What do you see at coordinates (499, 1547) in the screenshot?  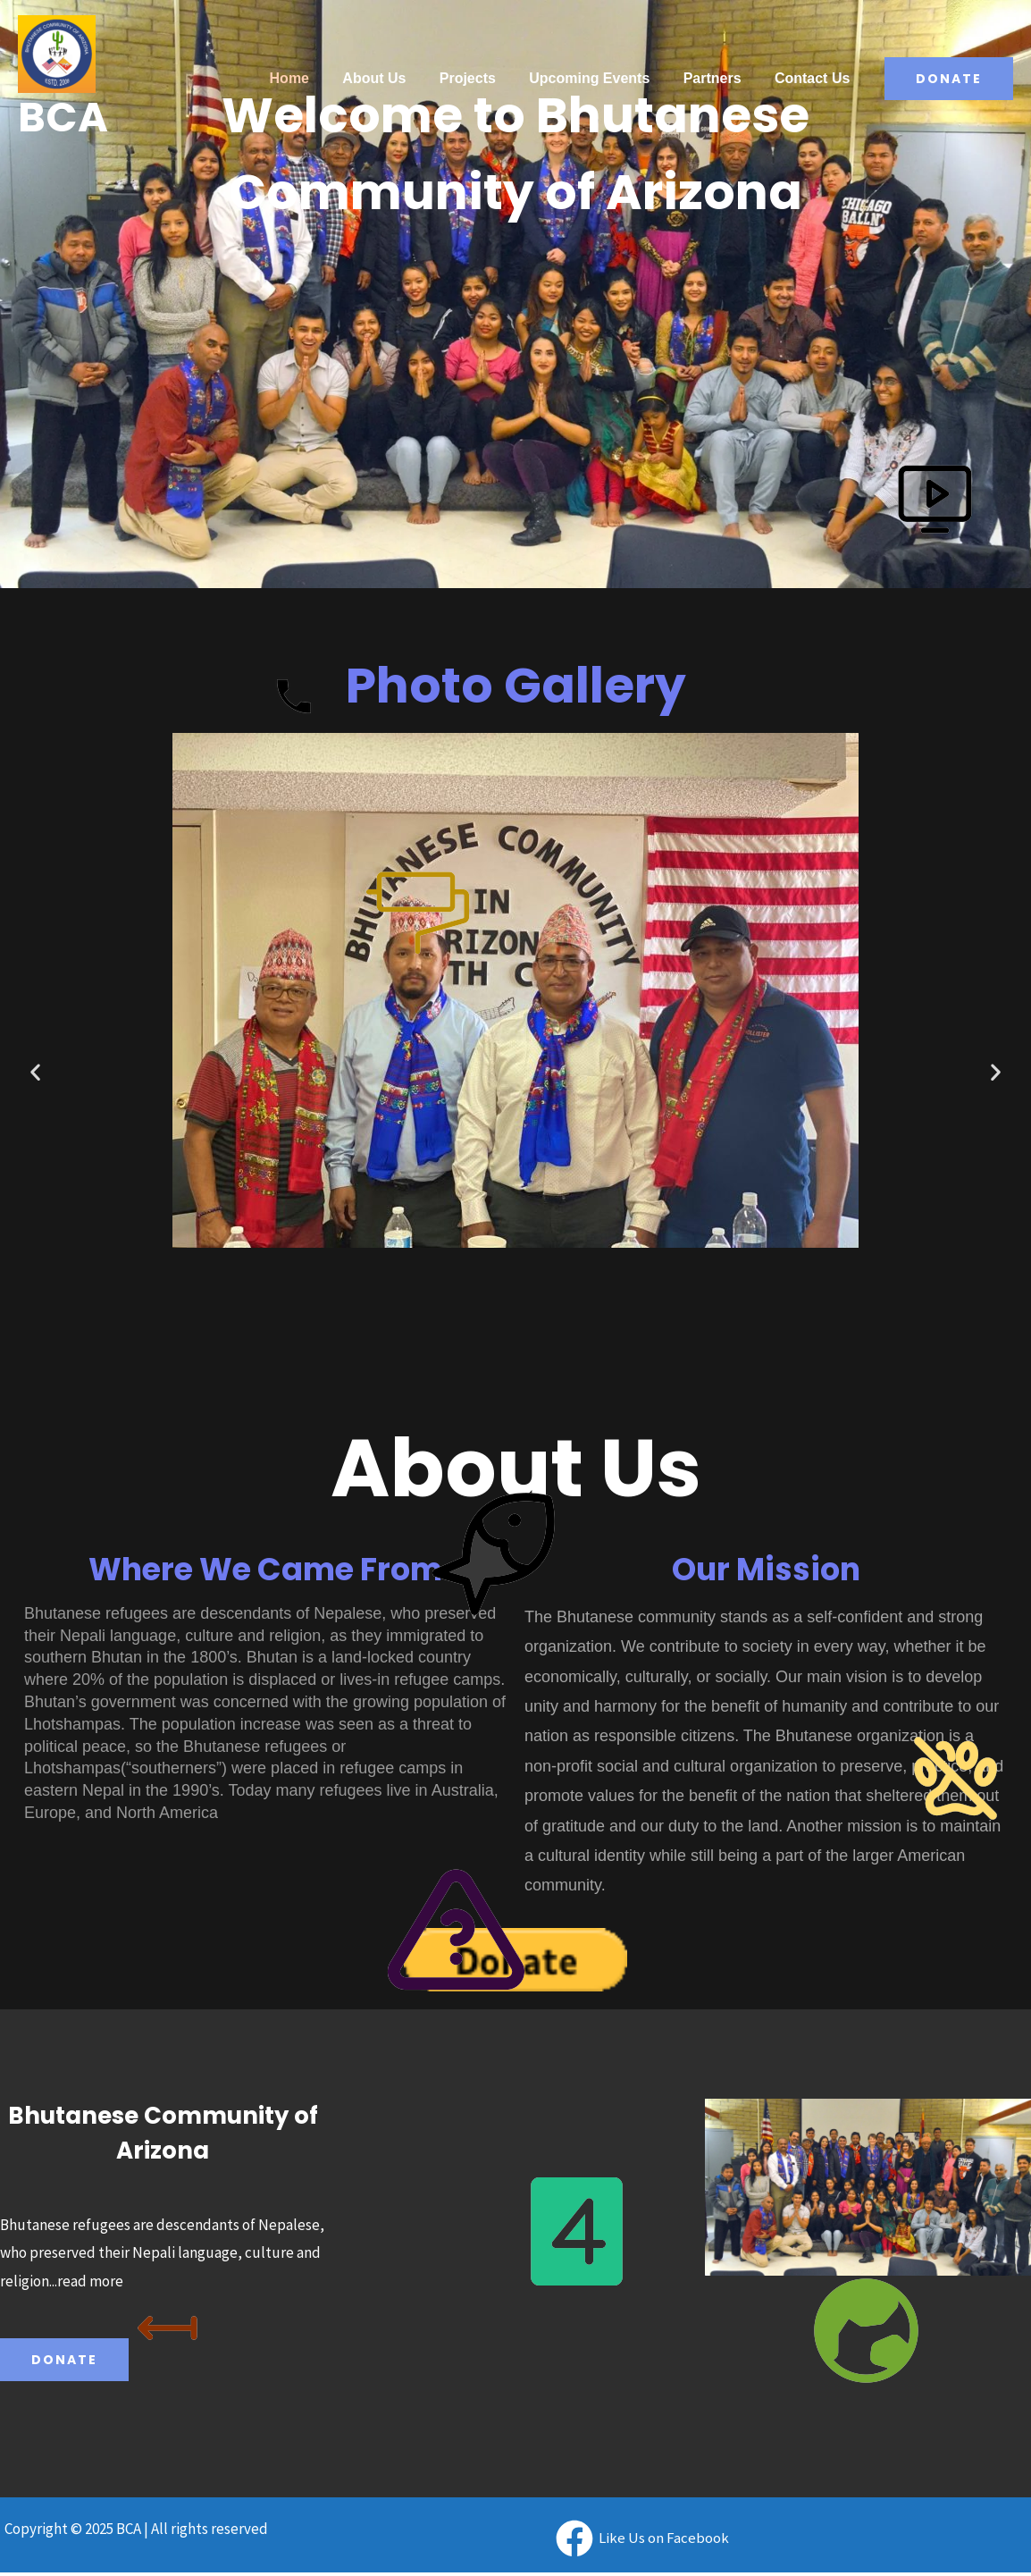 I see `browse seafood or fish-related content` at bounding box center [499, 1547].